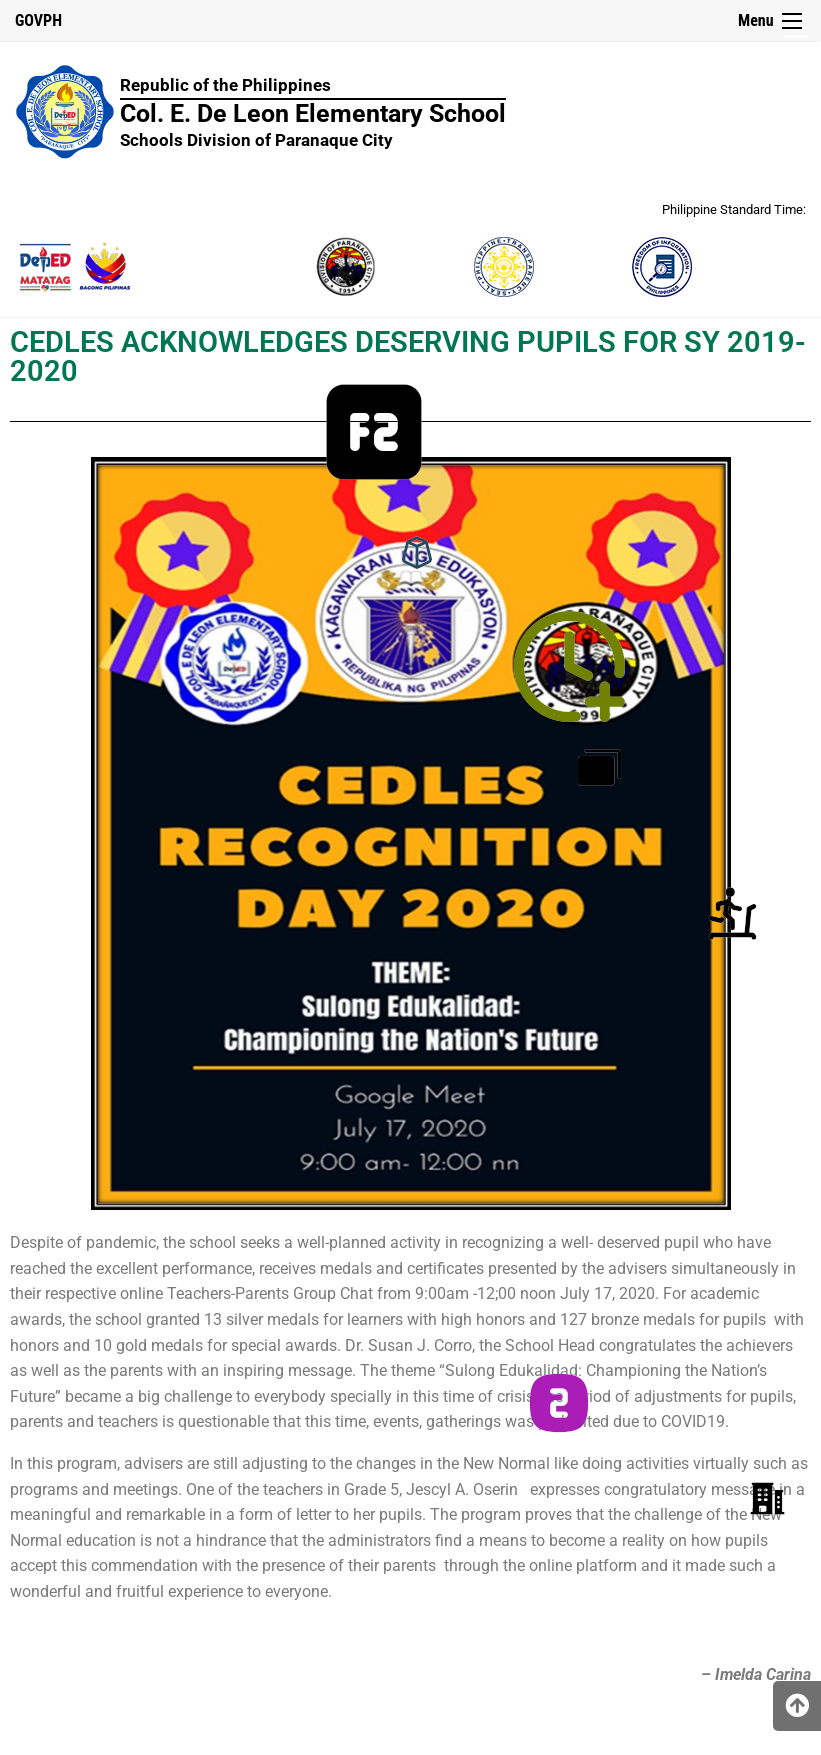 The height and width of the screenshot is (1755, 821). I want to click on view stacked cards or layers, so click(599, 767).